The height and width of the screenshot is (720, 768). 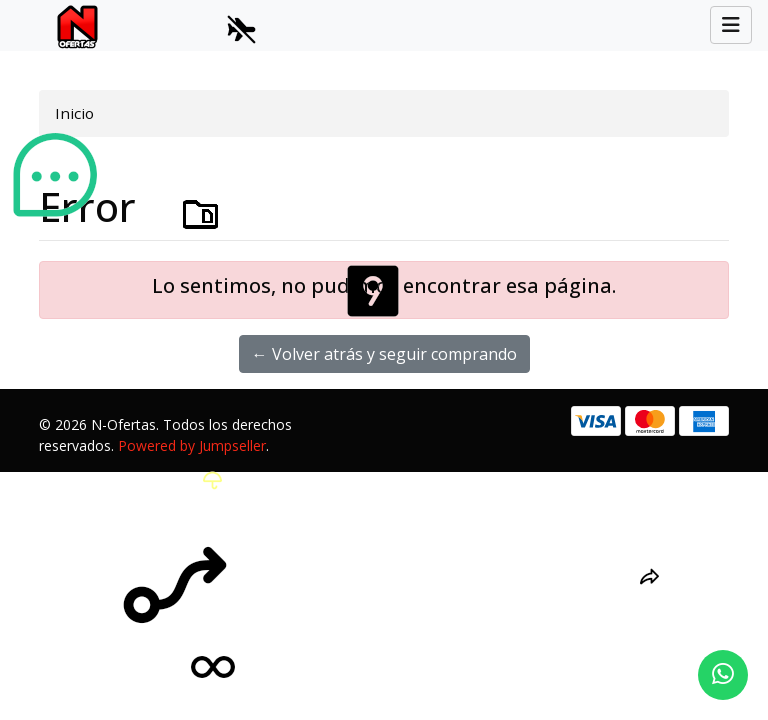 I want to click on share content with others, so click(x=649, y=577).